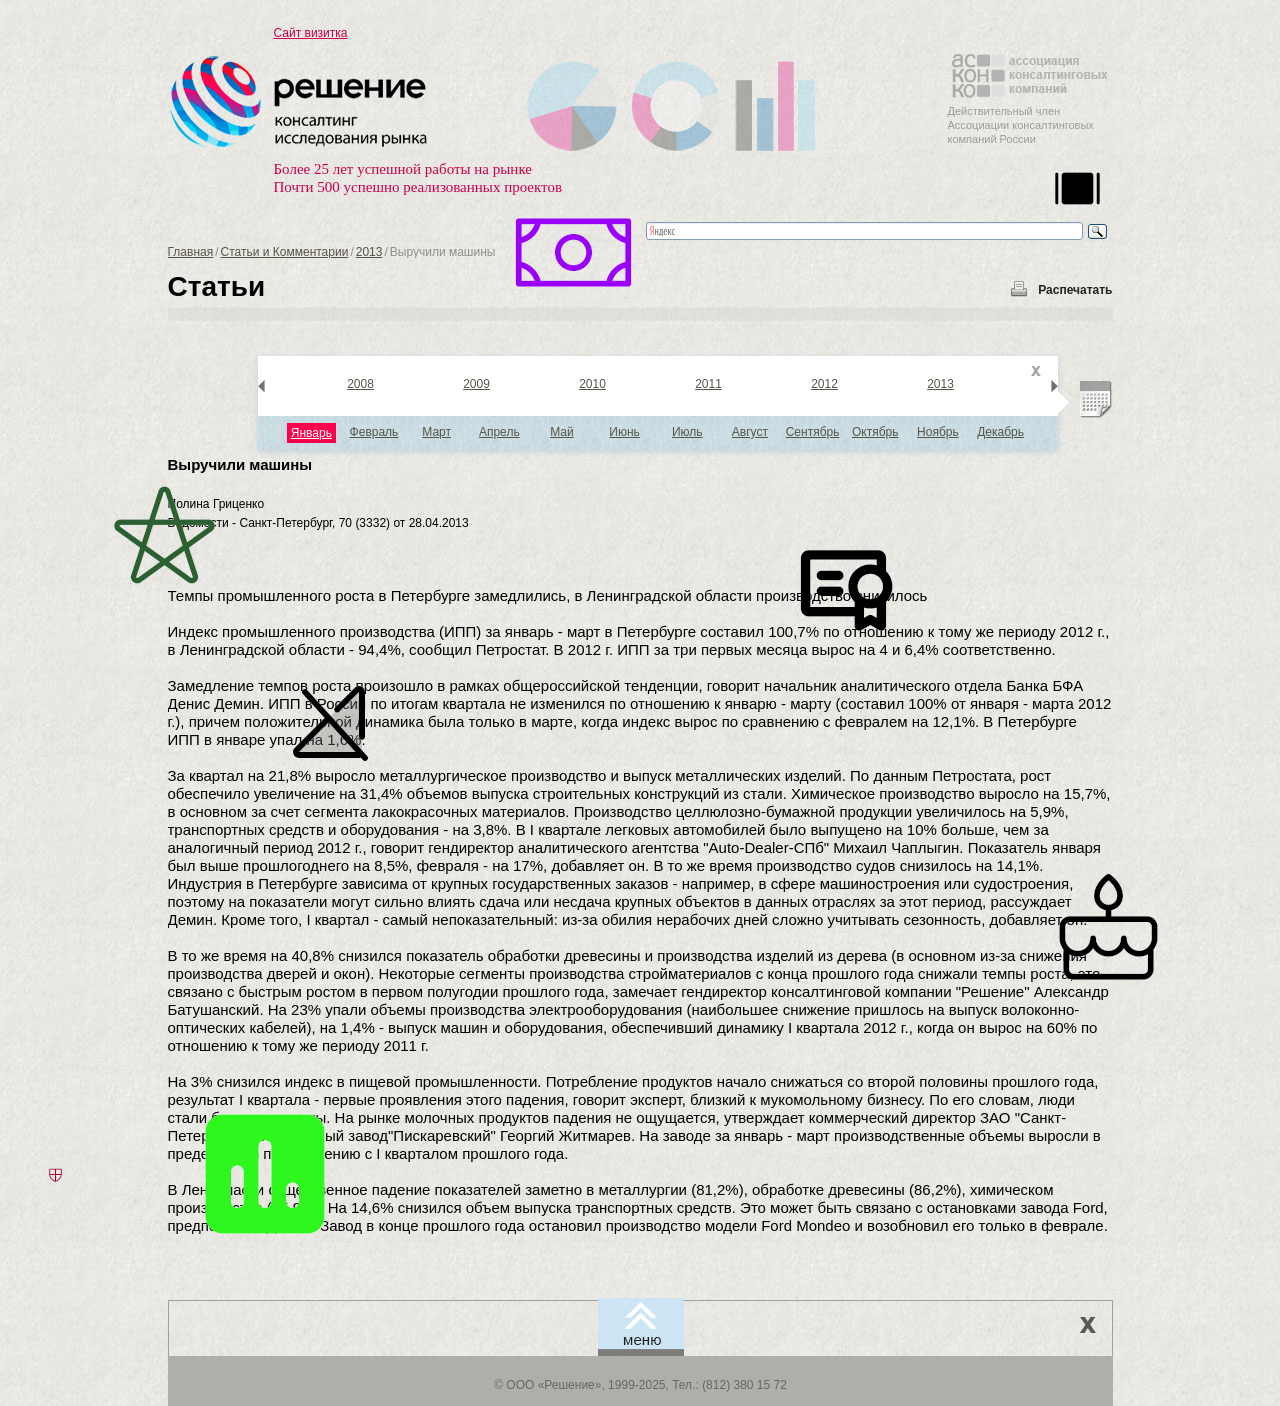 Image resolution: width=1280 pixels, height=1406 pixels. I want to click on view your account balance, so click(573, 252).